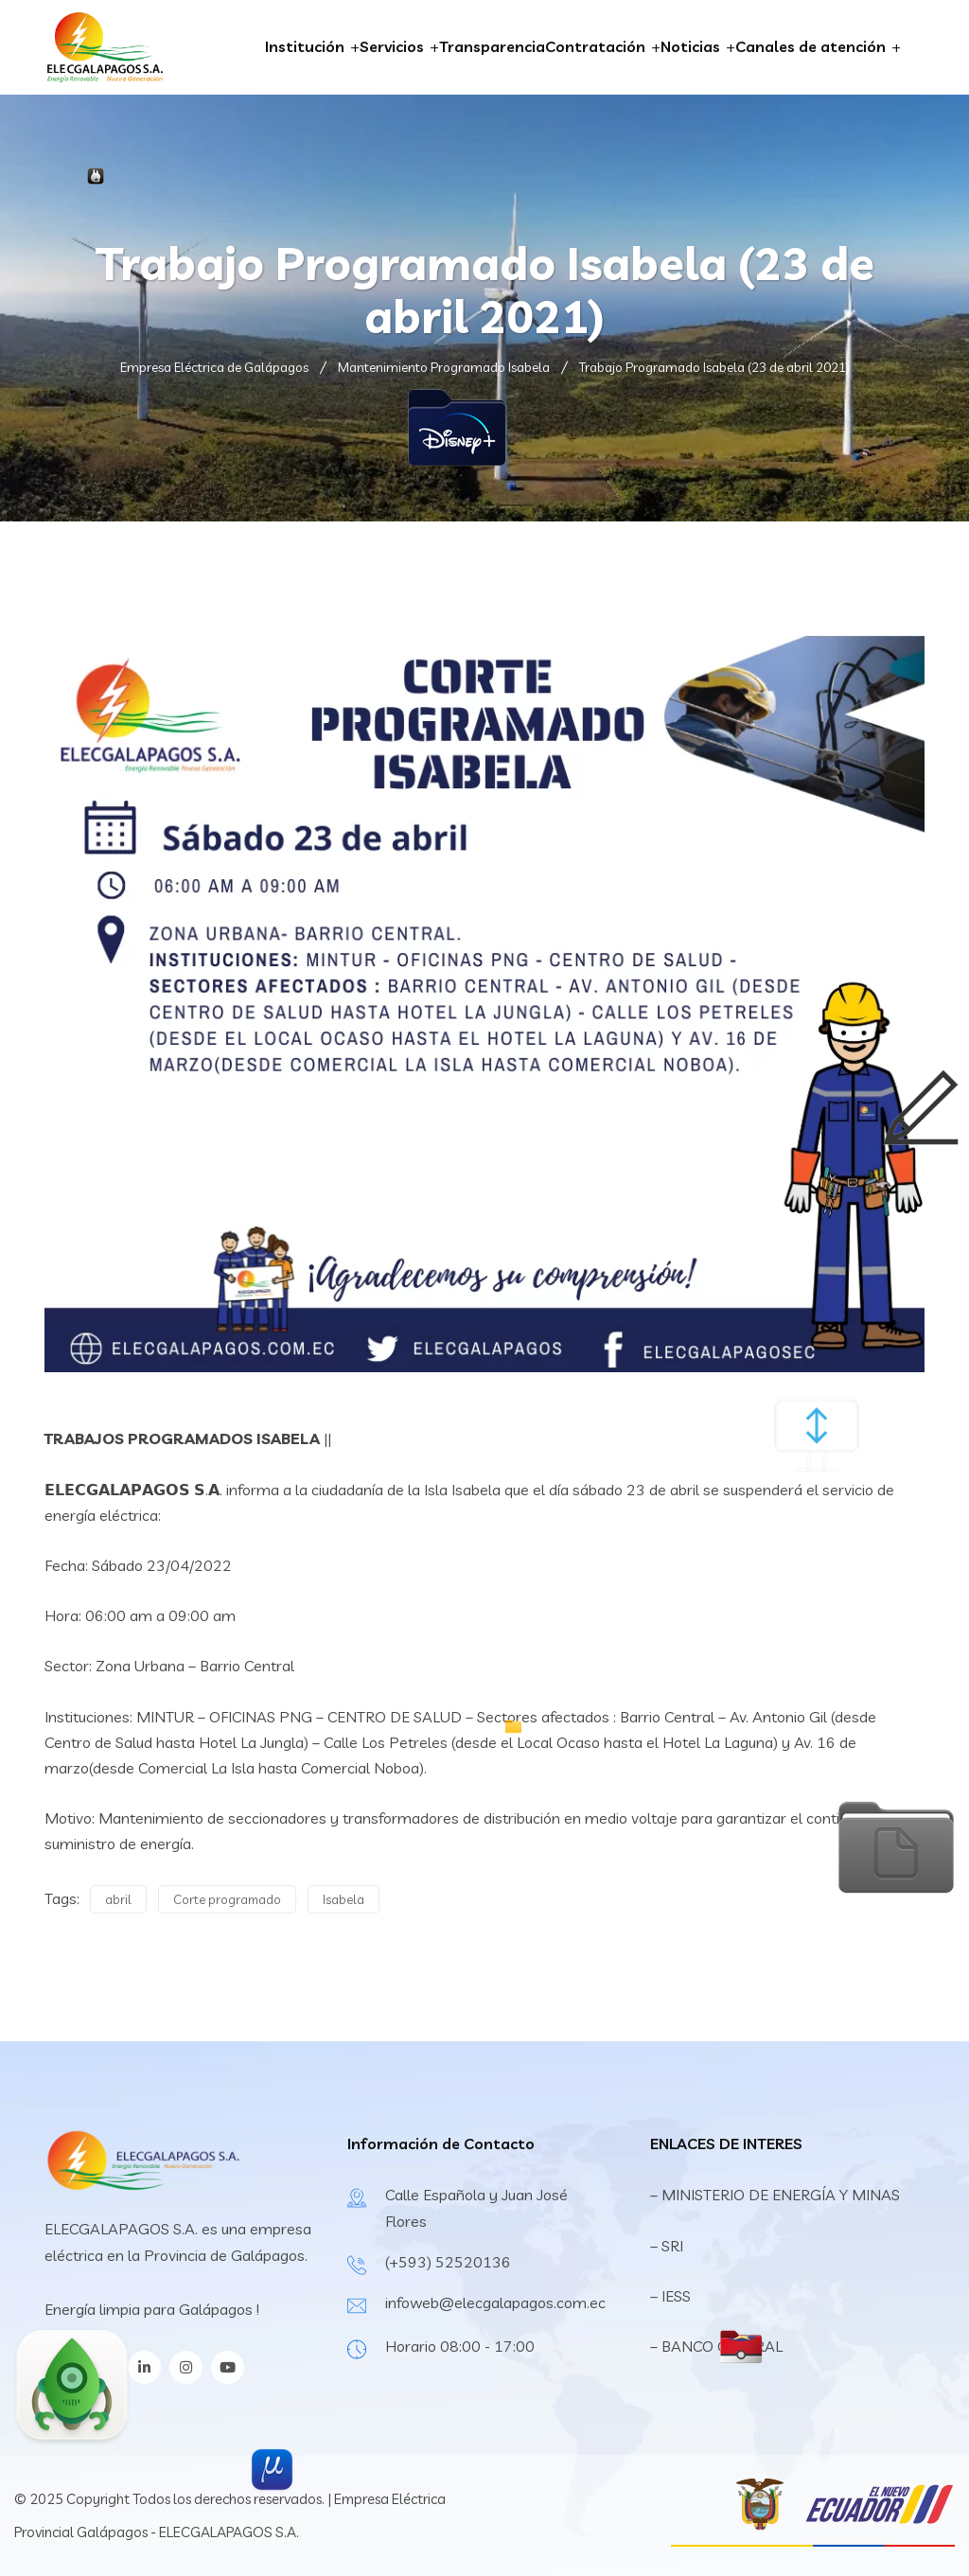 This screenshot has height=2576, width=969. What do you see at coordinates (817, 1435) in the screenshot?
I see `rotate or flip display orientation` at bounding box center [817, 1435].